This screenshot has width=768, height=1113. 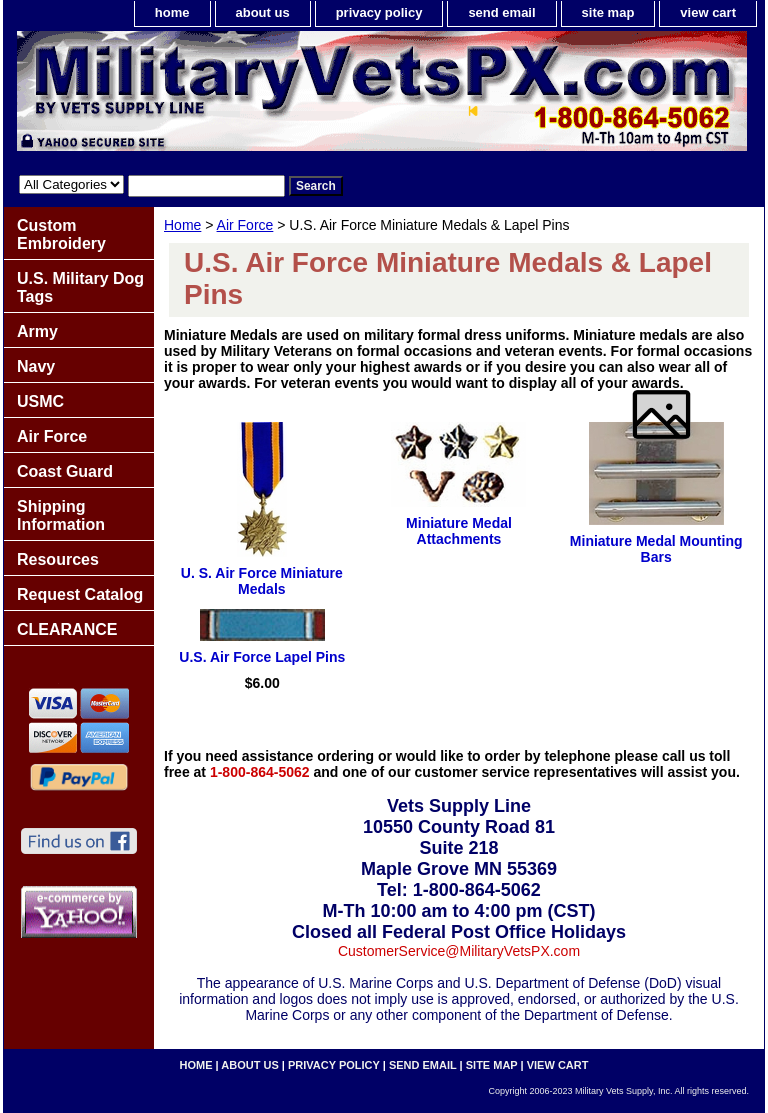 I want to click on skip to previous track, so click(x=473, y=111).